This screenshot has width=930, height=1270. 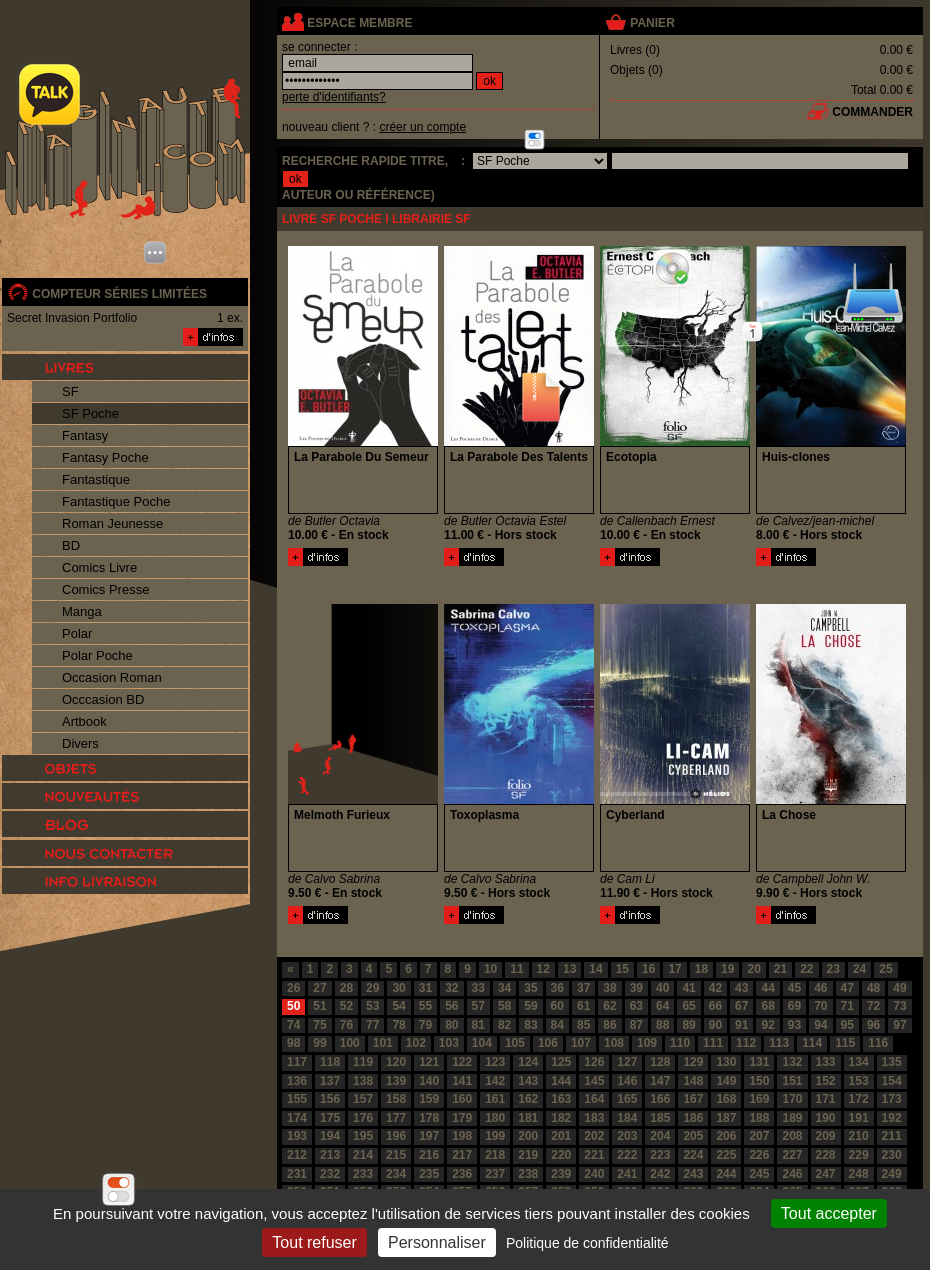 What do you see at coordinates (672, 268) in the screenshot?
I see `optical drive verified and ready` at bounding box center [672, 268].